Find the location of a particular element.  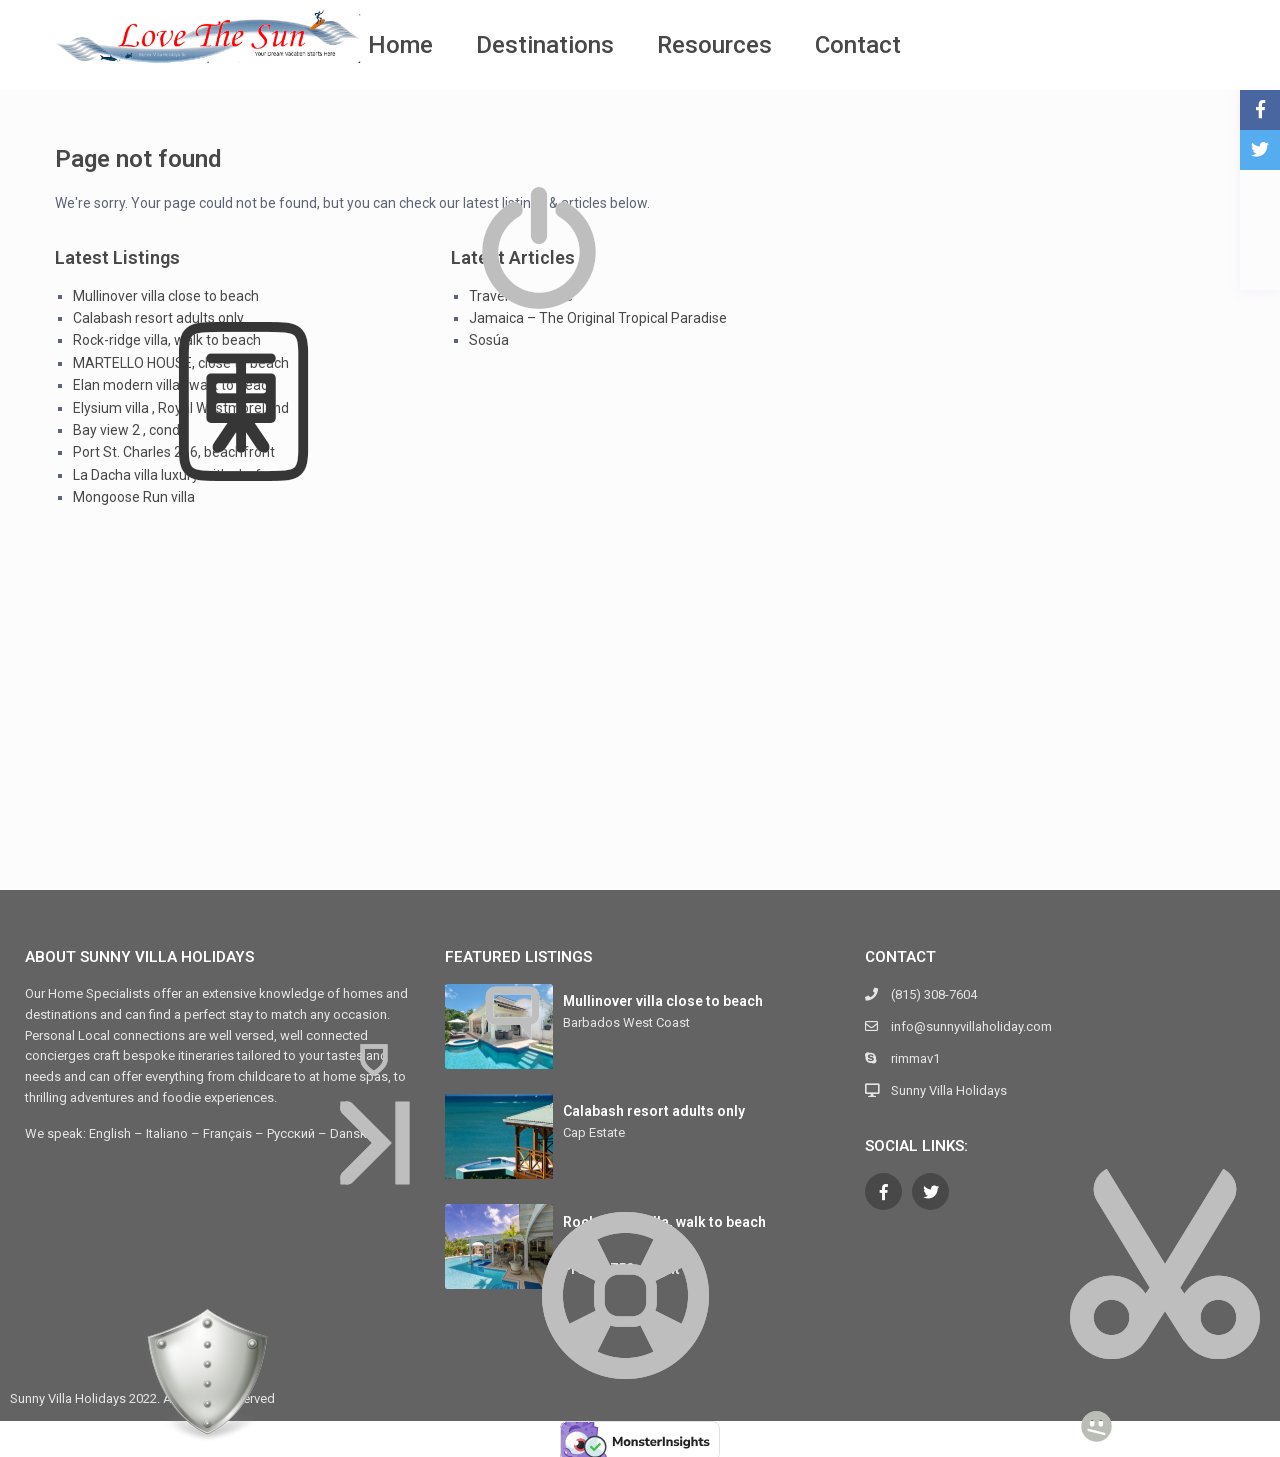

indicates medium security level is located at coordinates (207, 1373).